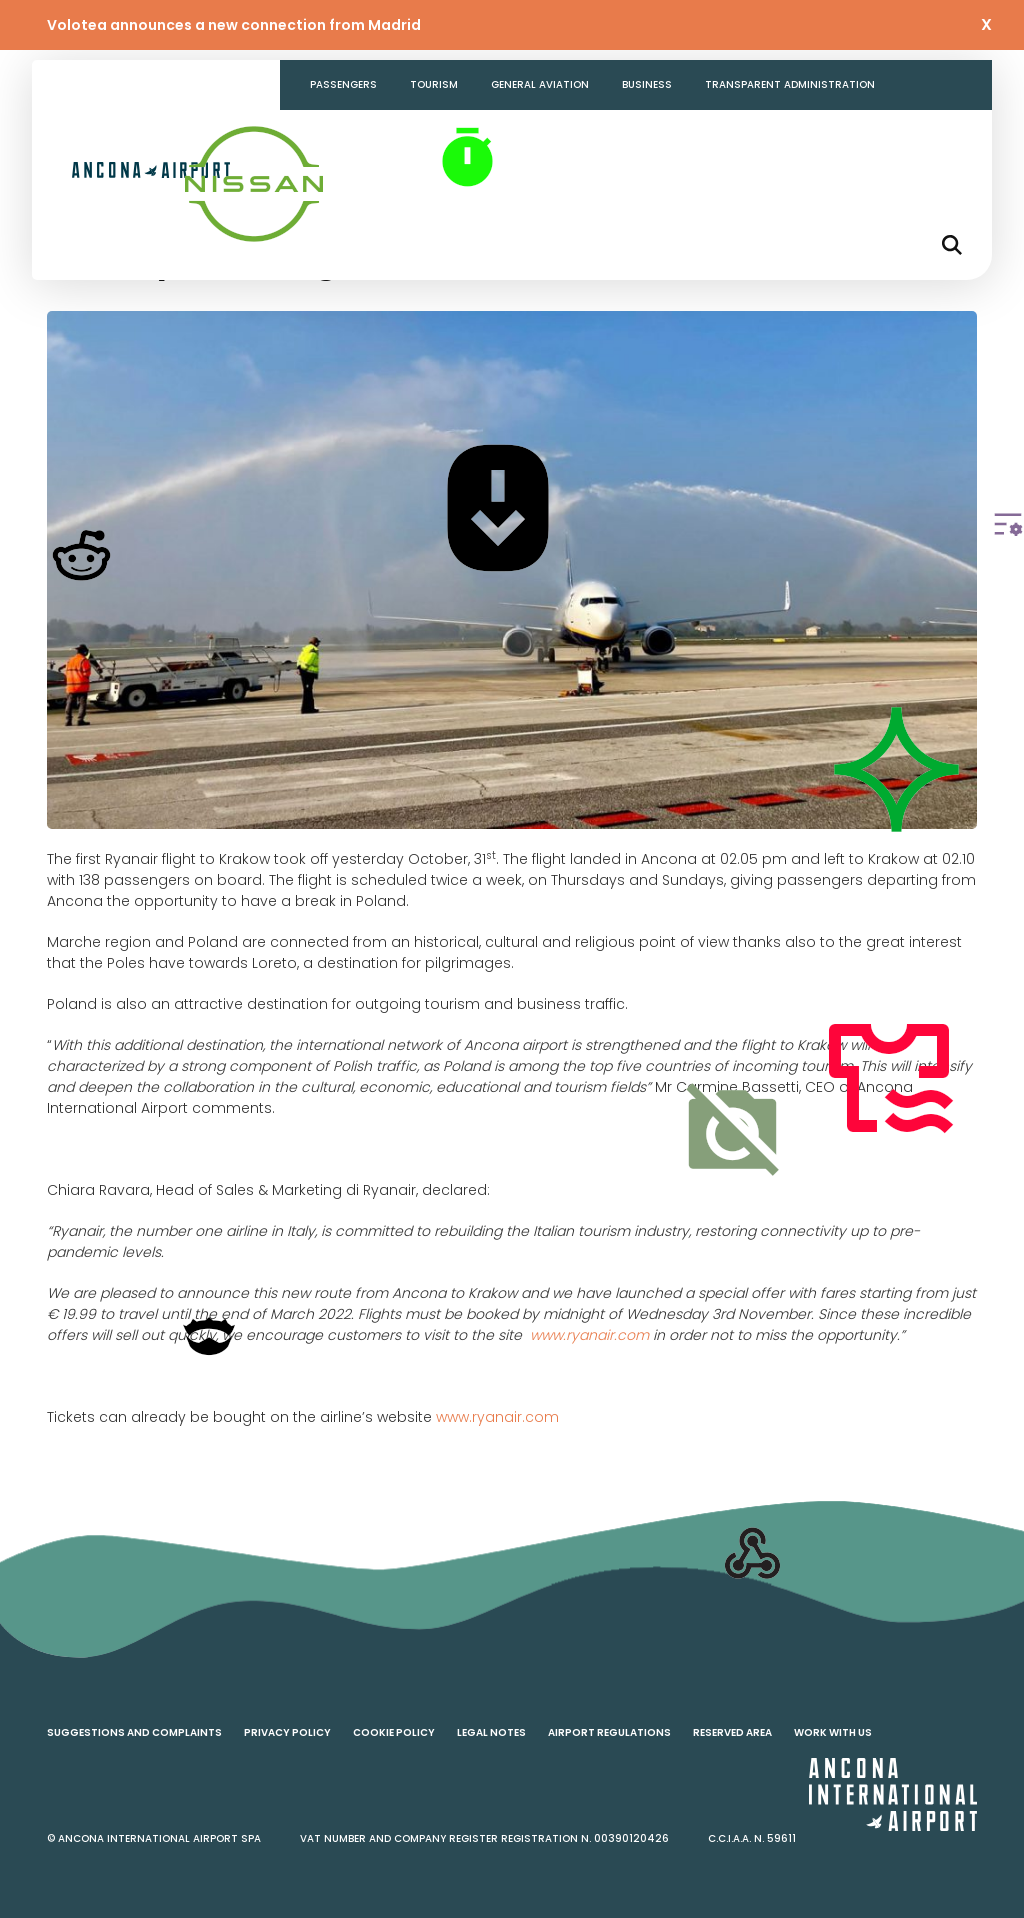  I want to click on navigate to the nim programming language website, so click(209, 1336).